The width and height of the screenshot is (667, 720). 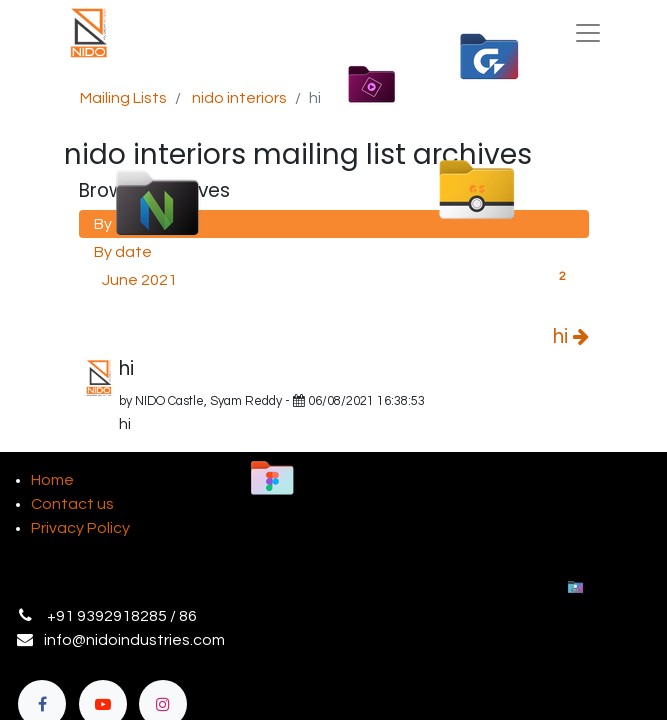 I want to click on open adobe premiere elements project folder, so click(x=371, y=85).